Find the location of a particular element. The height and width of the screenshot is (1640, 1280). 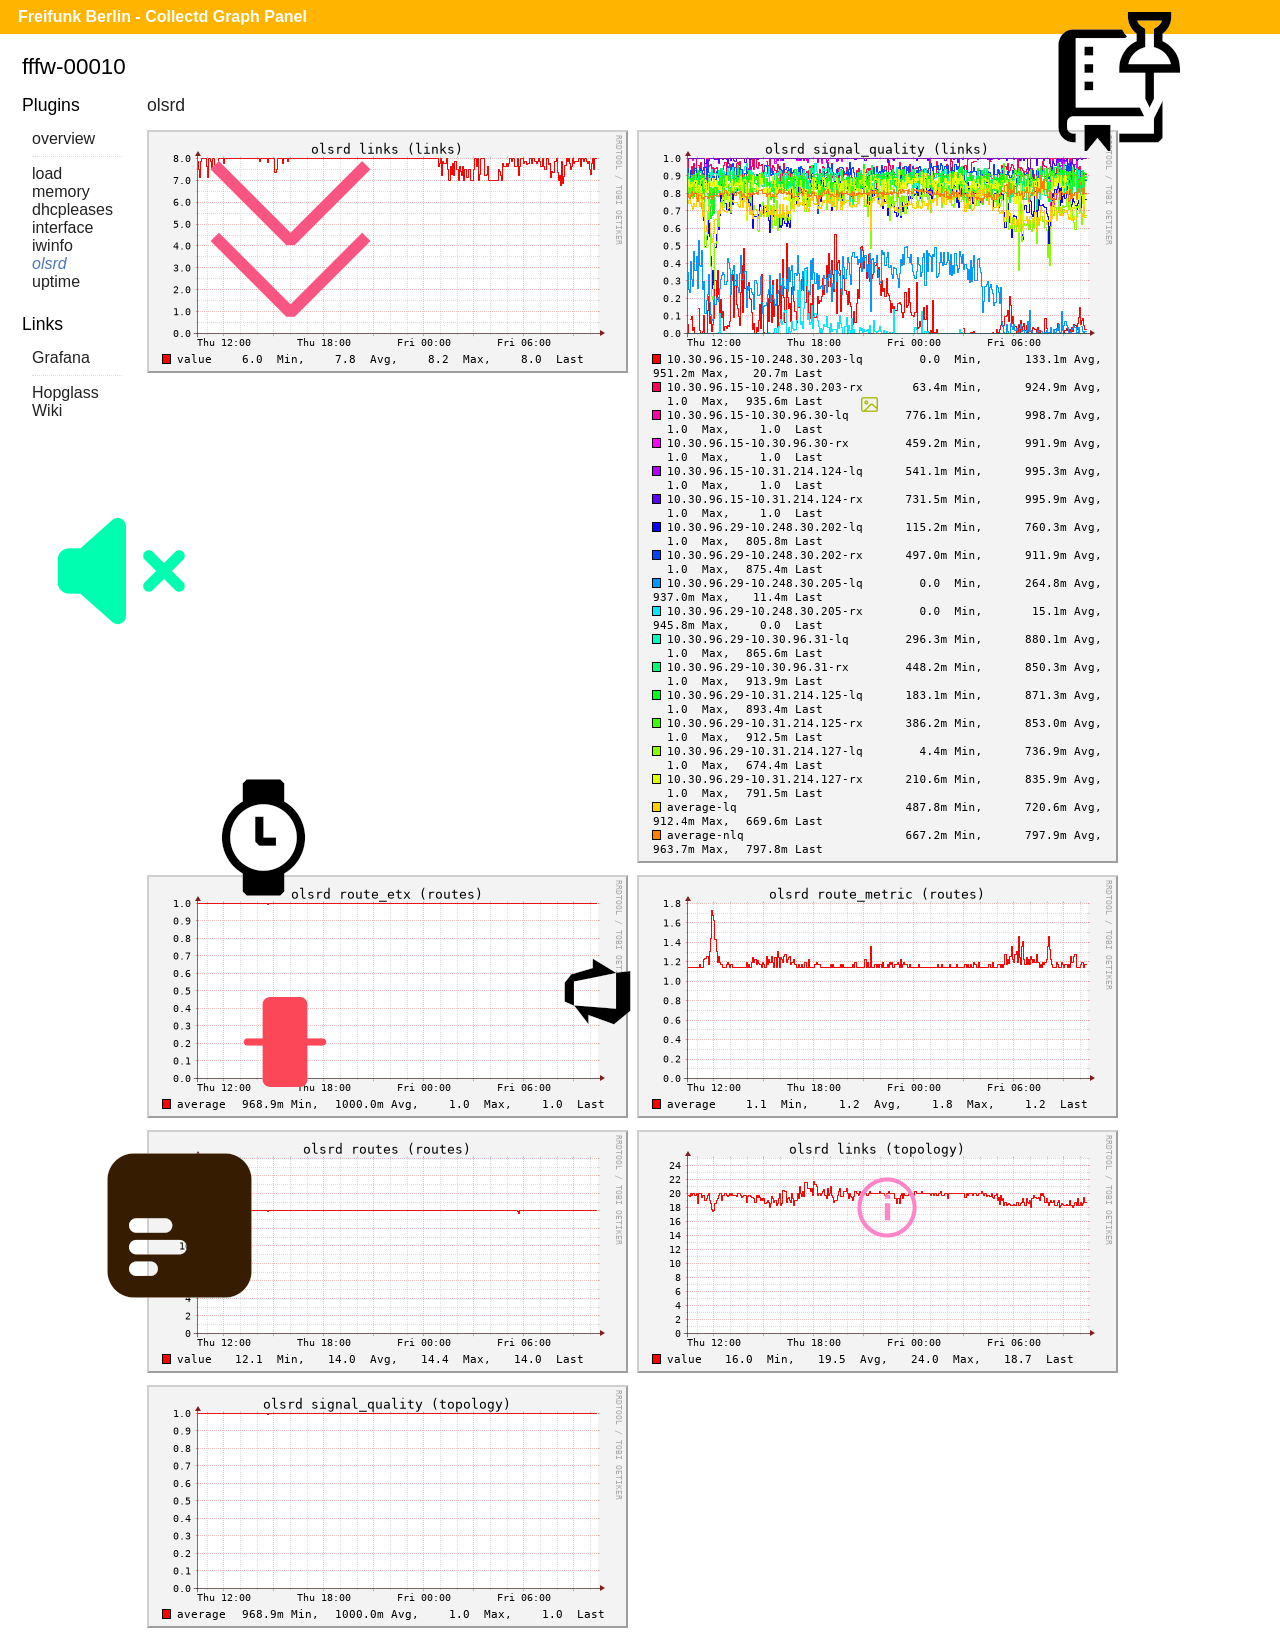

open azure devops integration is located at coordinates (597, 991).